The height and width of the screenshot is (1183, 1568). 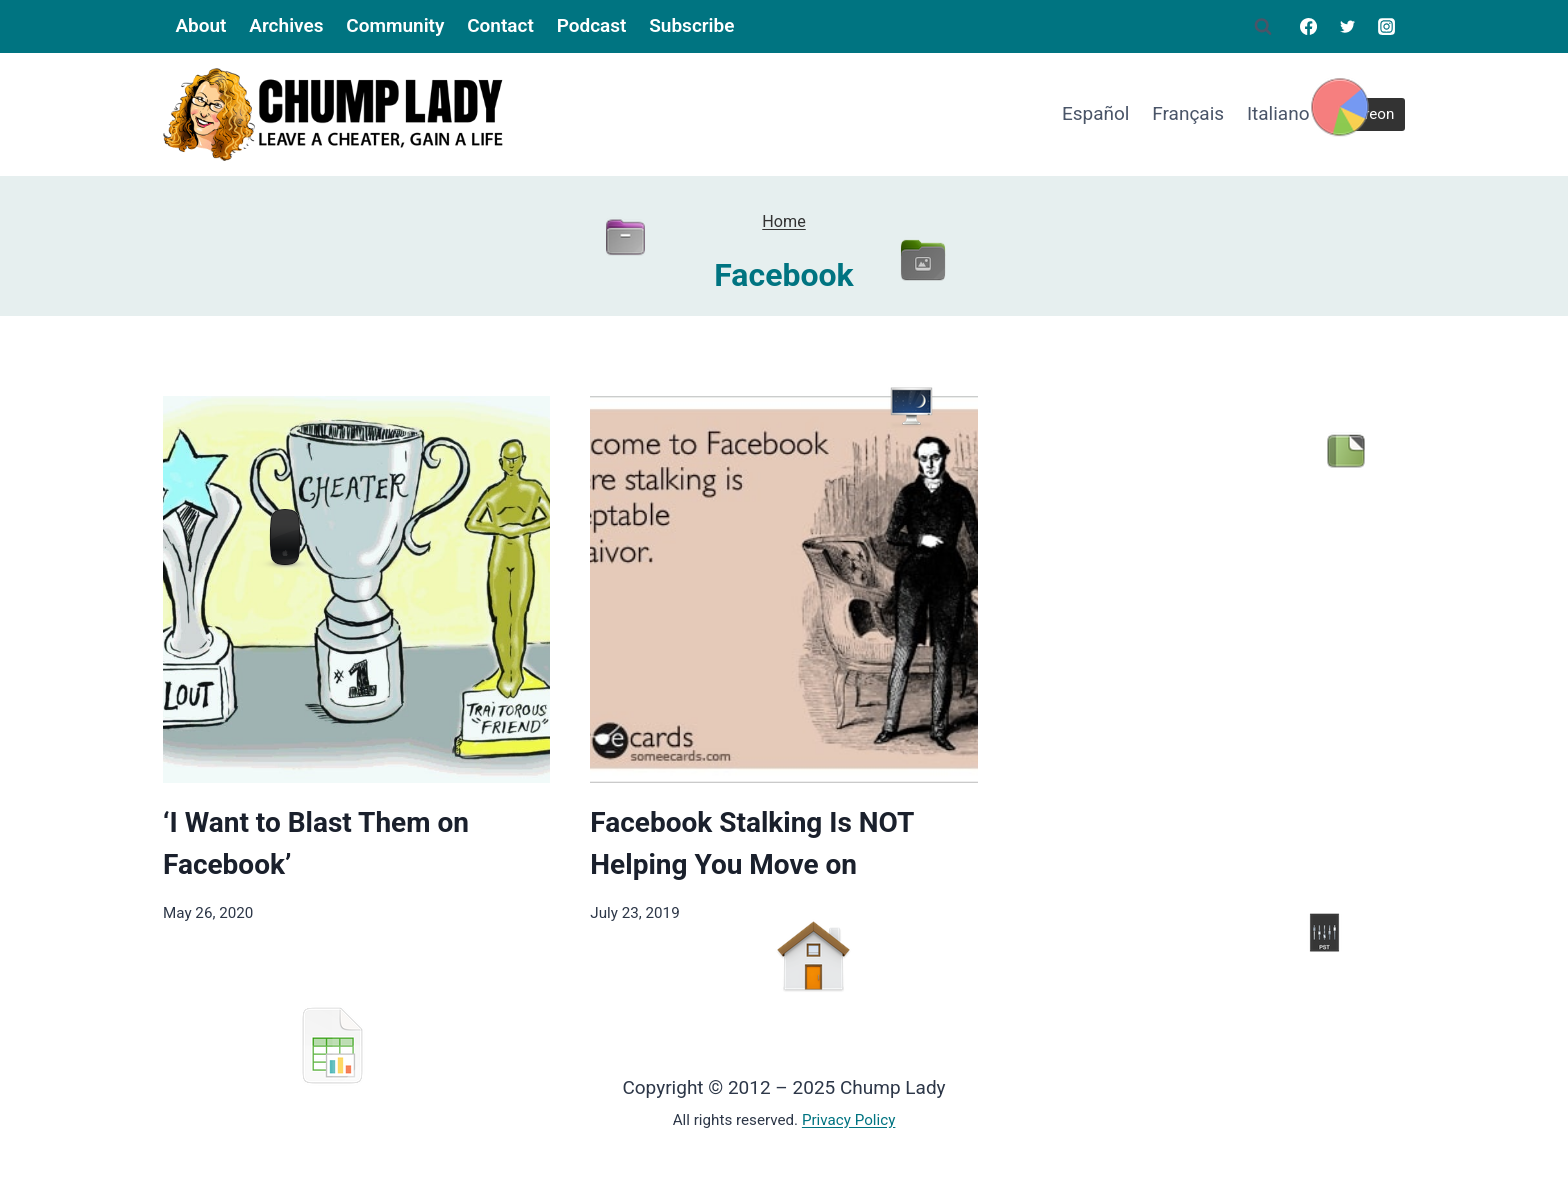 I want to click on open baobab disk usage analyzer, so click(x=1340, y=107).